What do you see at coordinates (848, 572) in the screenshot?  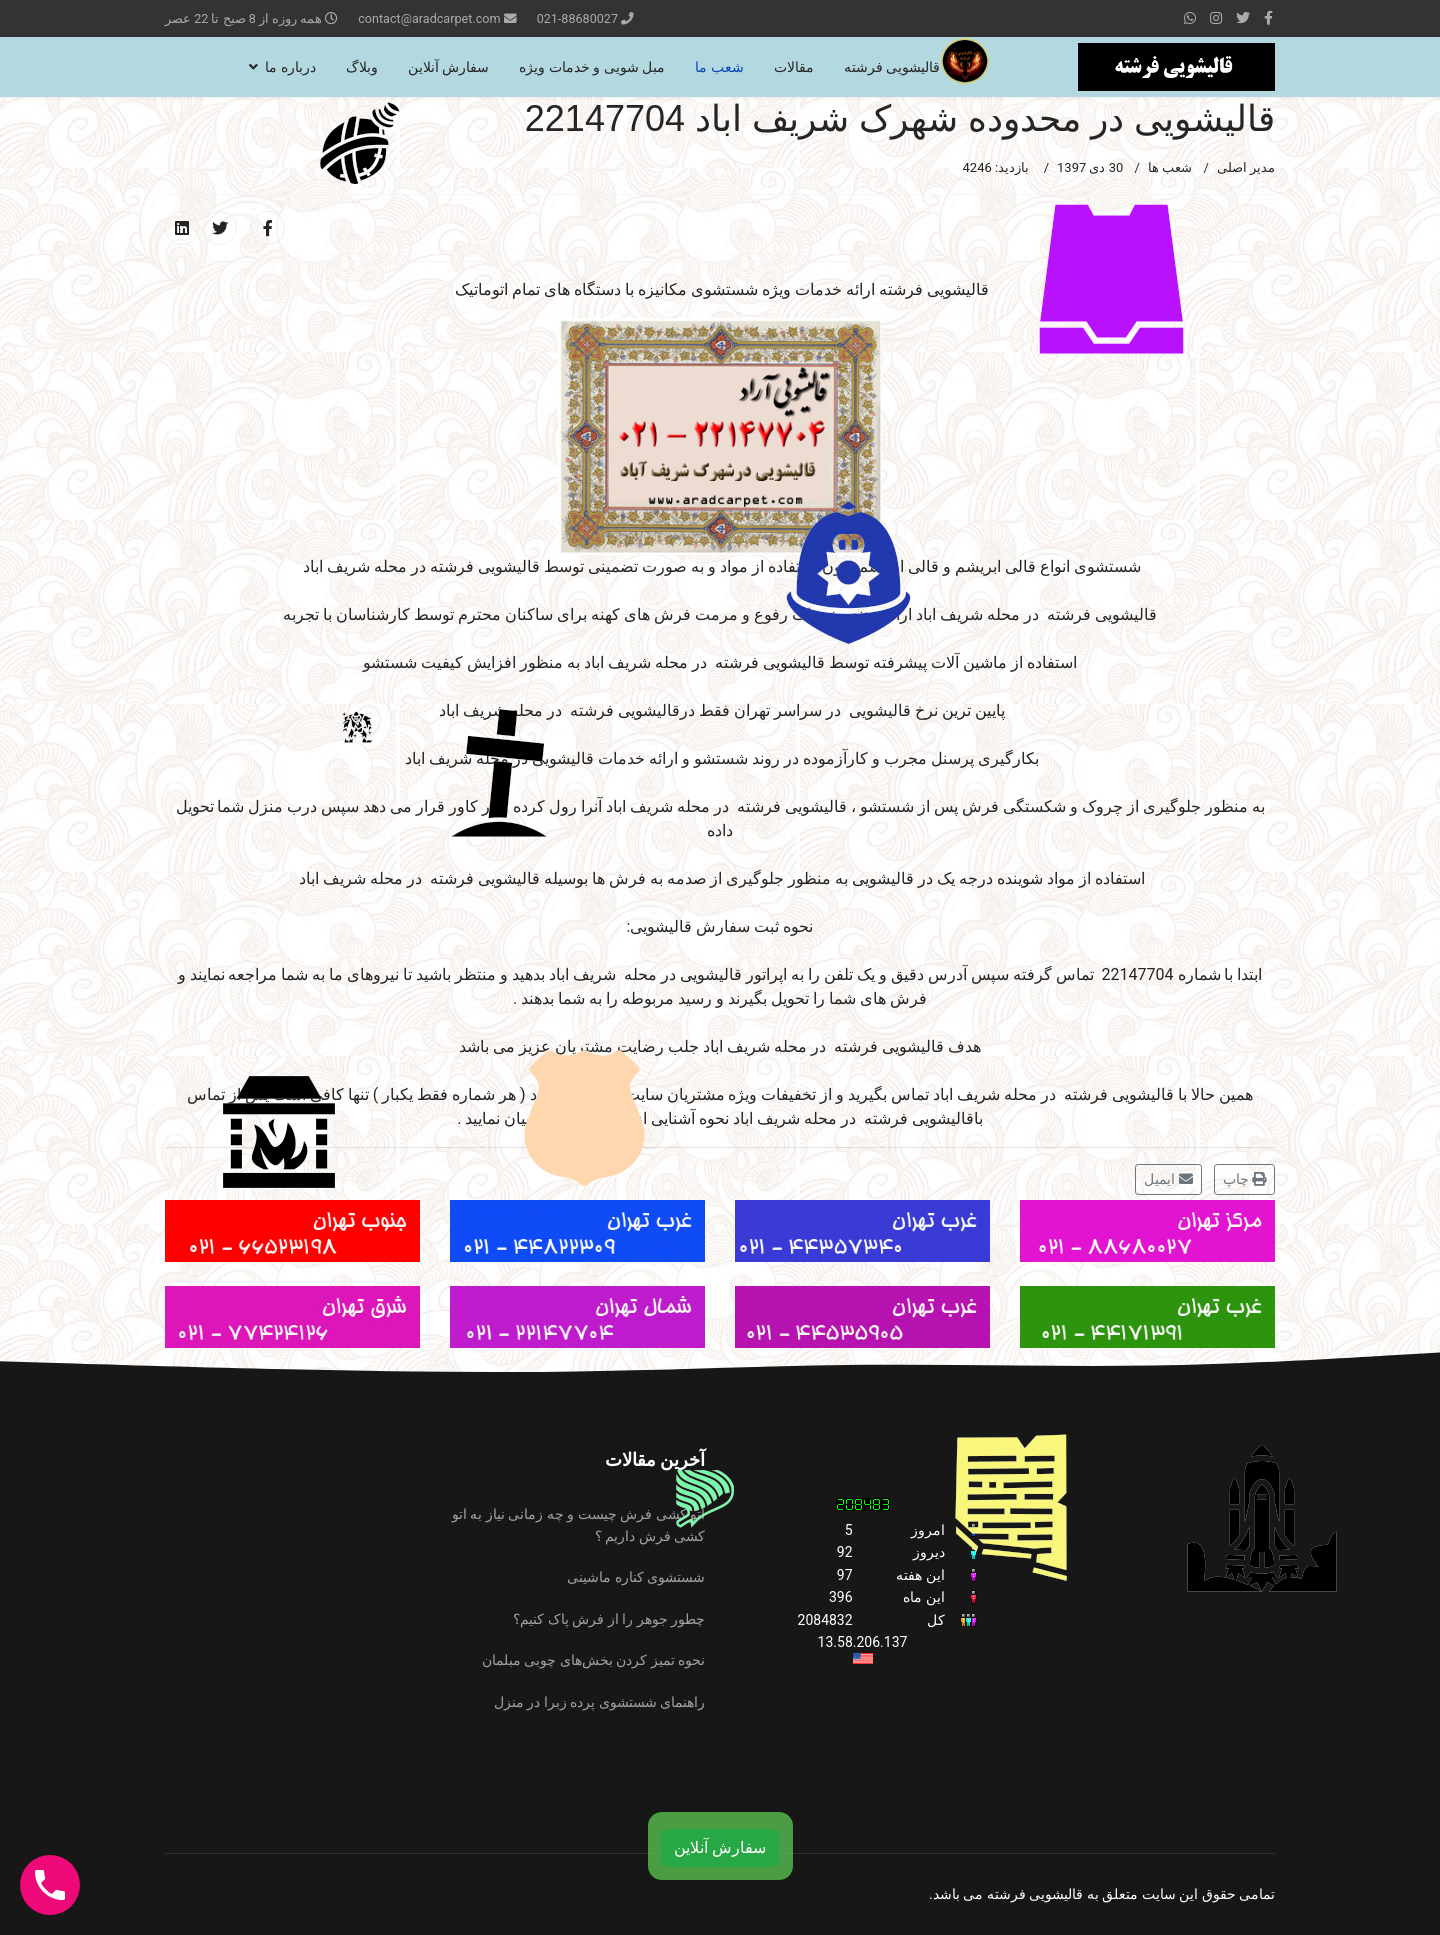 I see `select custodian or guard character class` at bounding box center [848, 572].